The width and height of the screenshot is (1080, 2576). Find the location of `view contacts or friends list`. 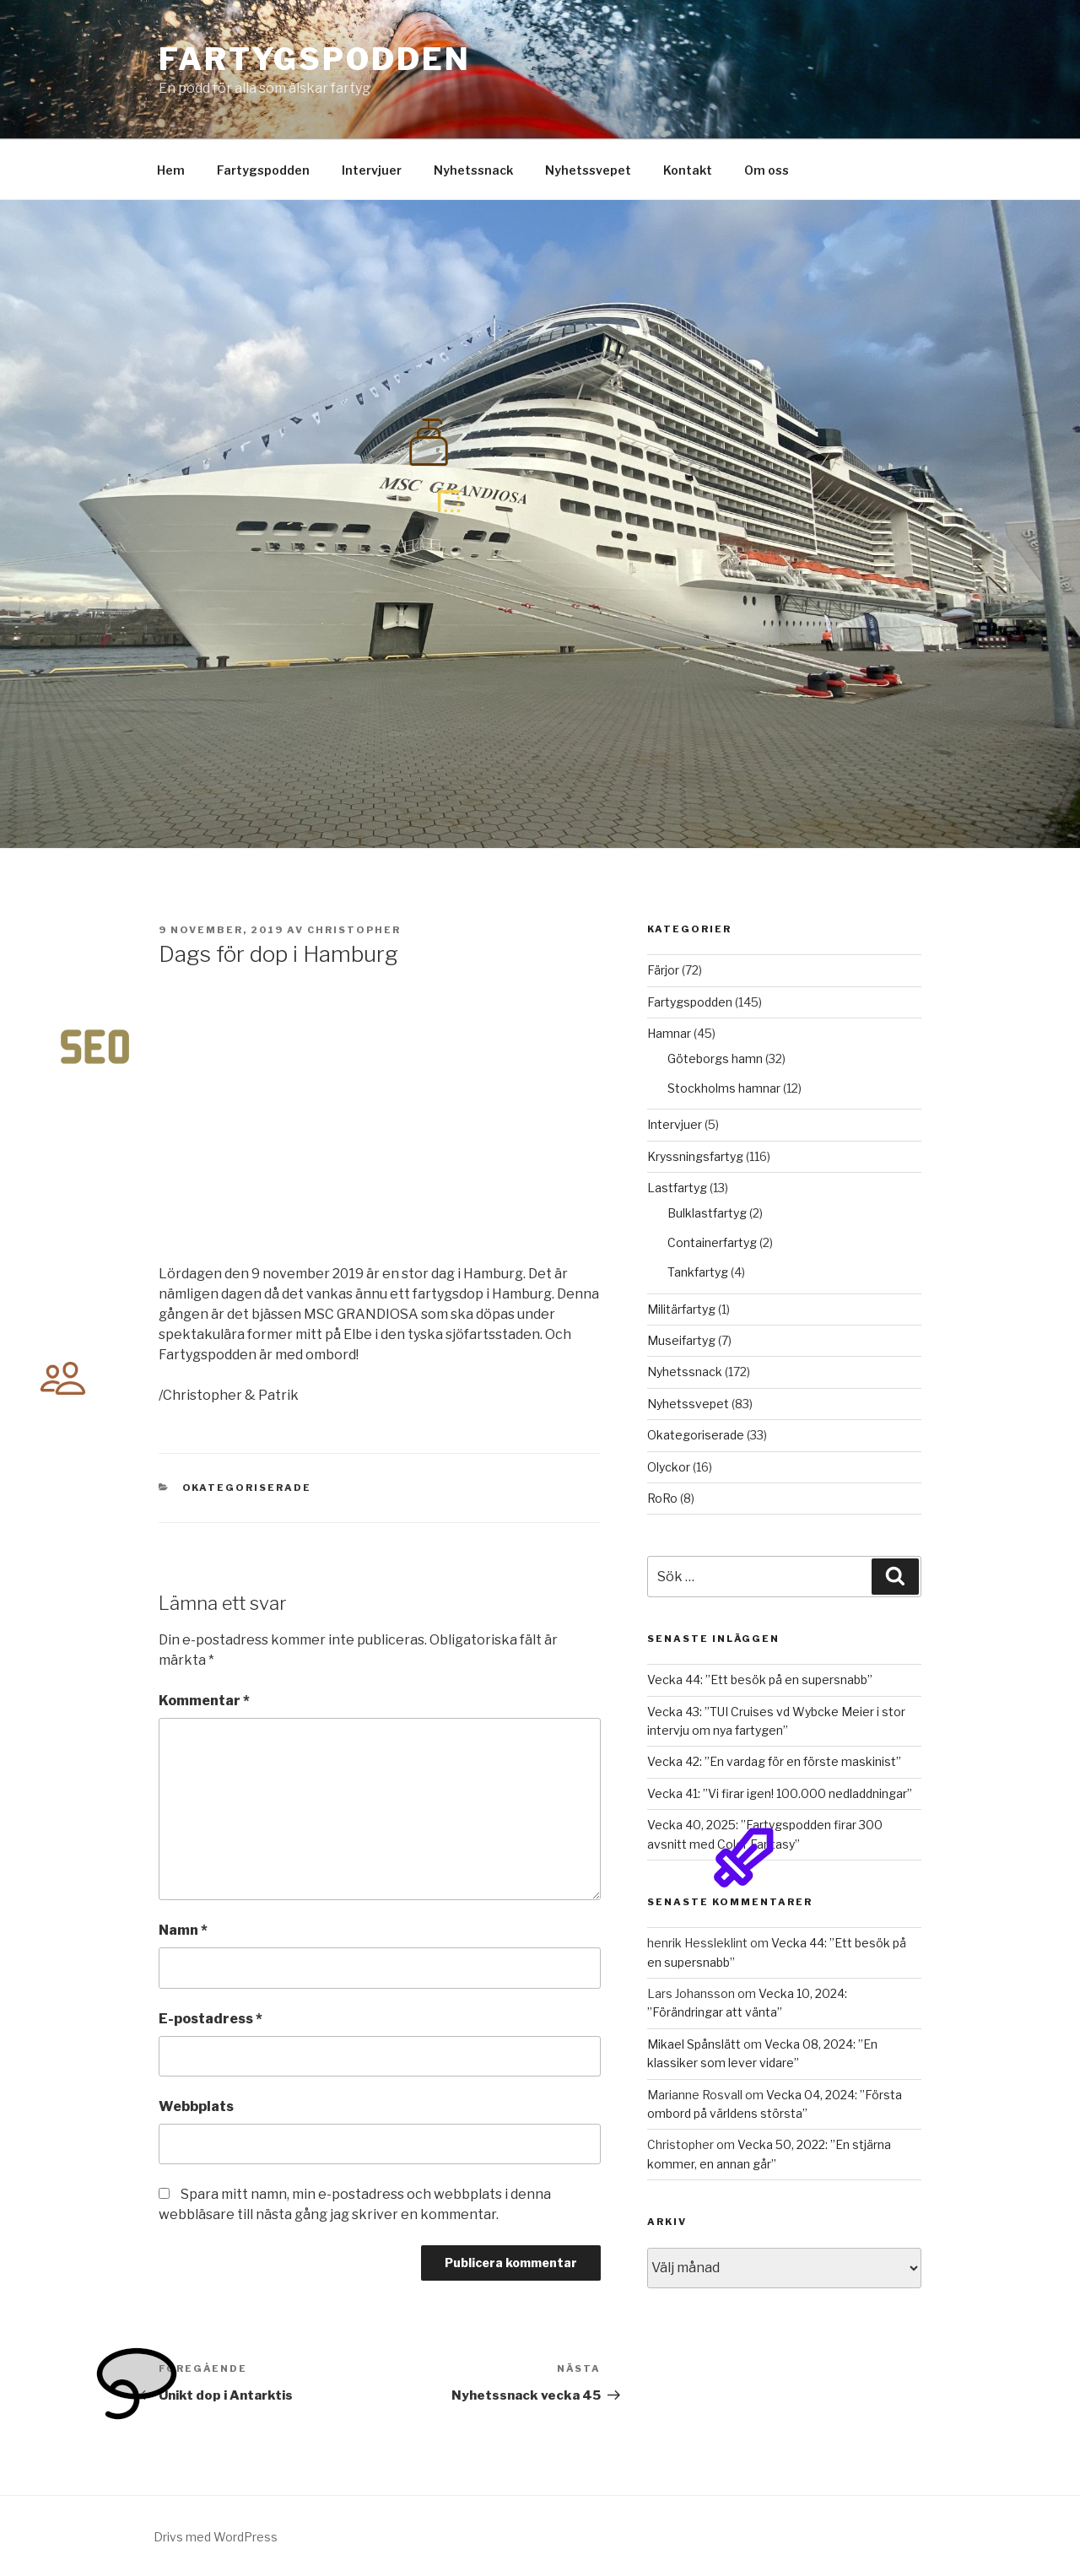

view contacts or friends list is located at coordinates (62, 1378).